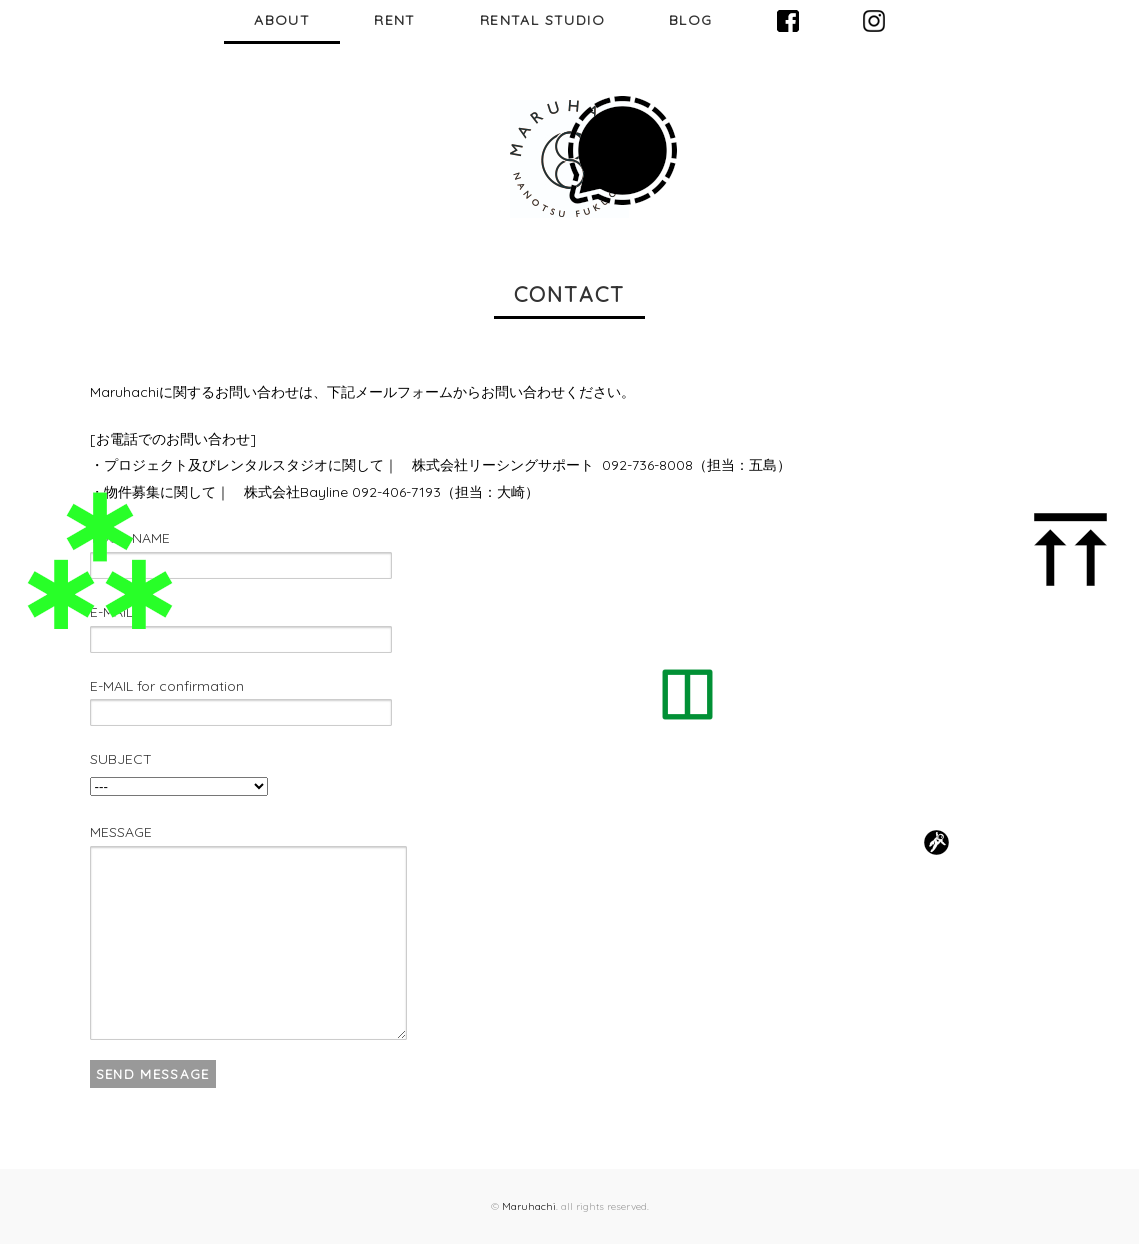  I want to click on open signal messenger, so click(622, 150).